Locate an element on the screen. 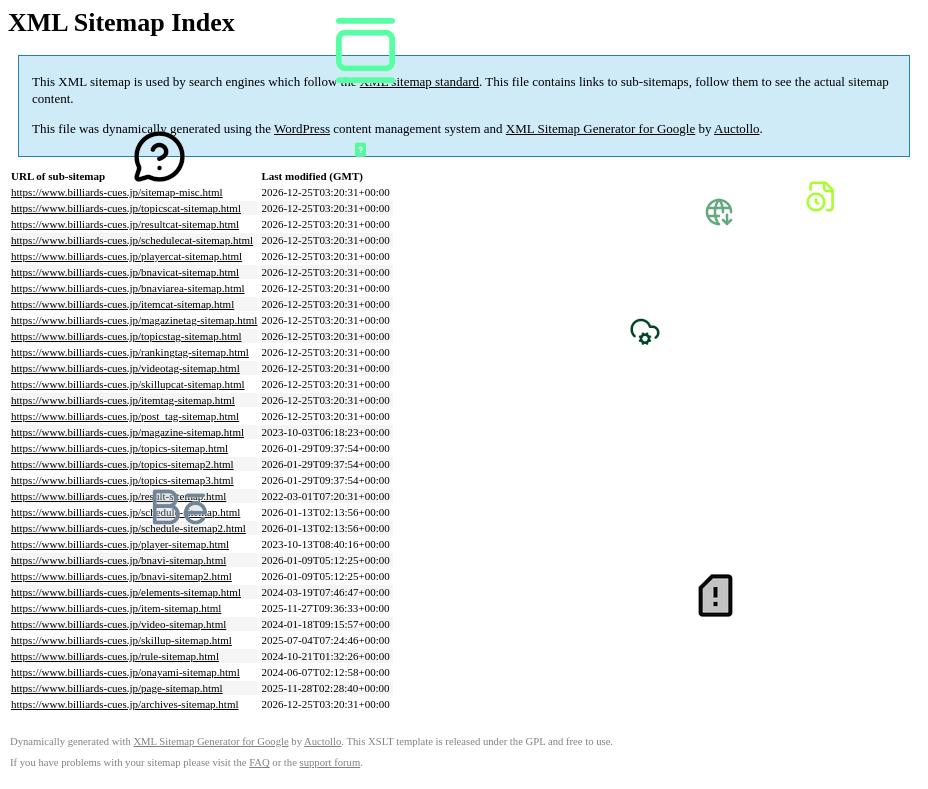 This screenshot has width=928, height=789. access cloud service settings is located at coordinates (645, 332).